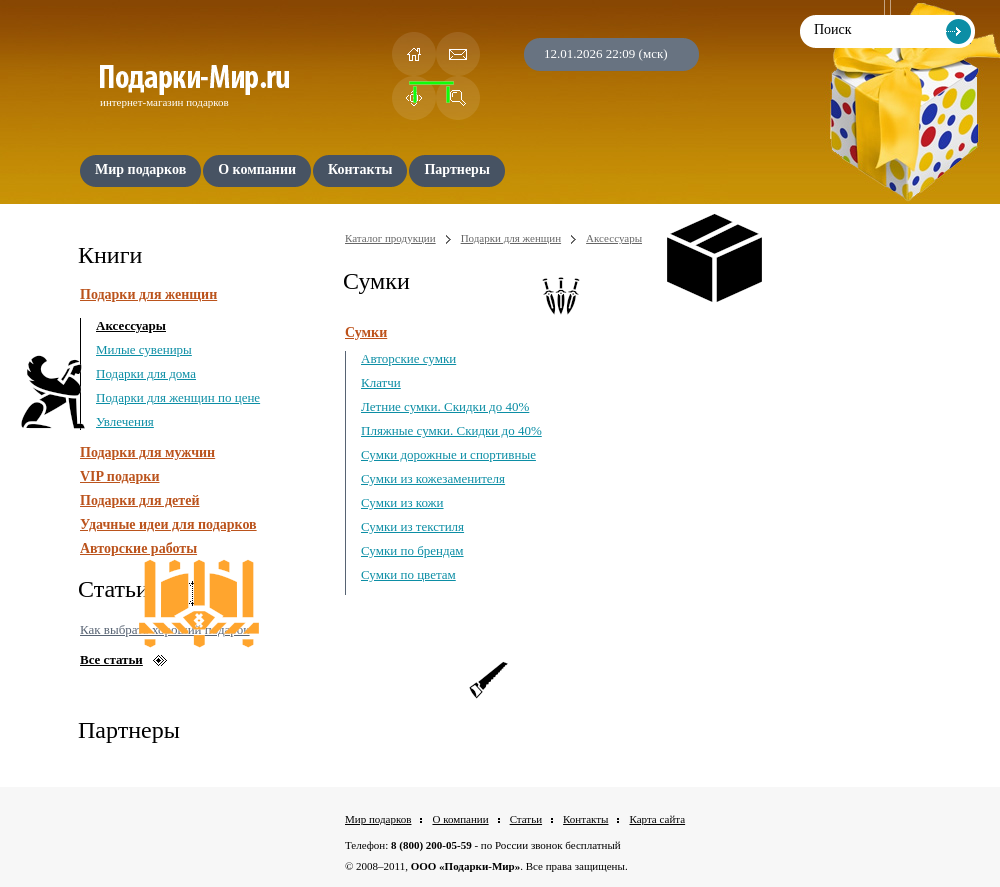  Describe the element at coordinates (431, 80) in the screenshot. I see `view or edit table data` at that location.